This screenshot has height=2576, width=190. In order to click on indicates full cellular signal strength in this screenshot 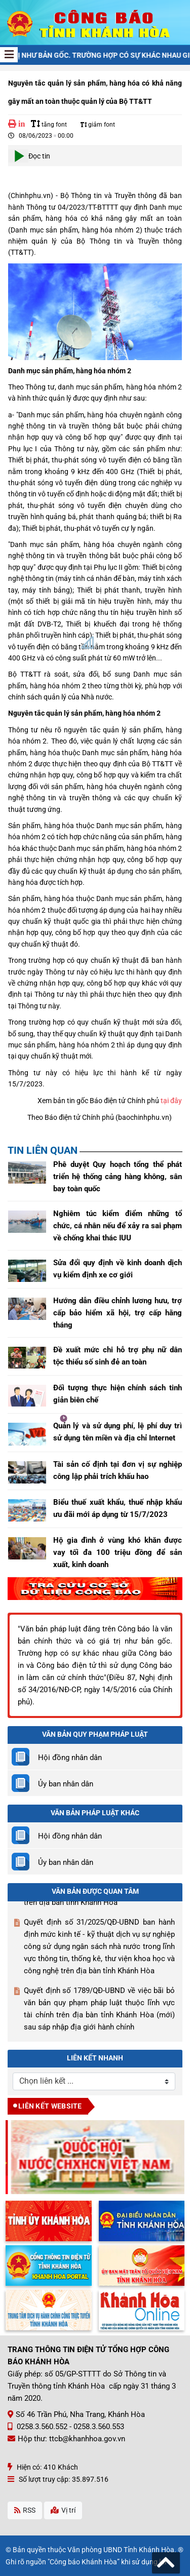, I will do `click(87, 642)`.